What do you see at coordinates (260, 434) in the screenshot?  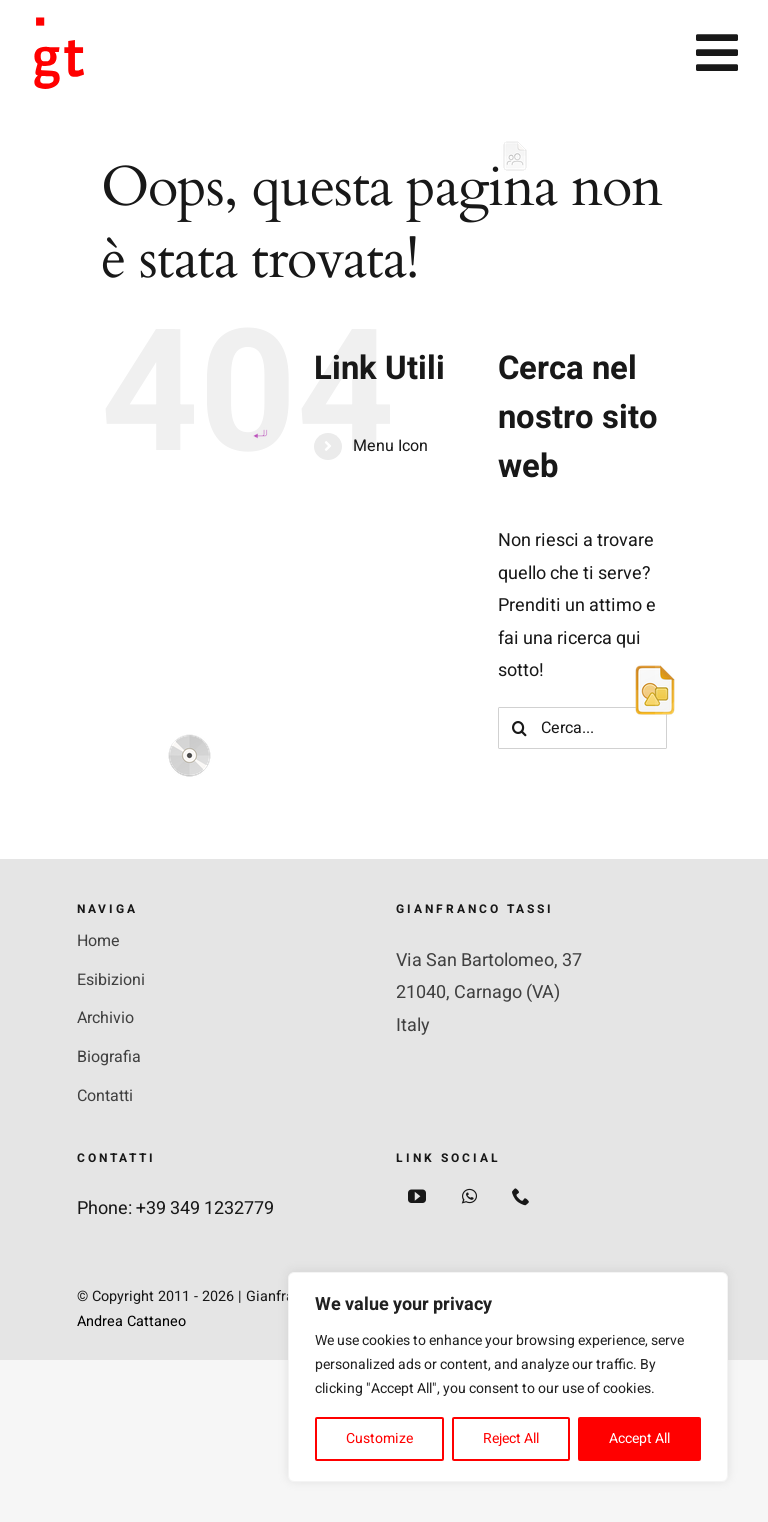 I see `reply to all recipients of an email` at bounding box center [260, 434].